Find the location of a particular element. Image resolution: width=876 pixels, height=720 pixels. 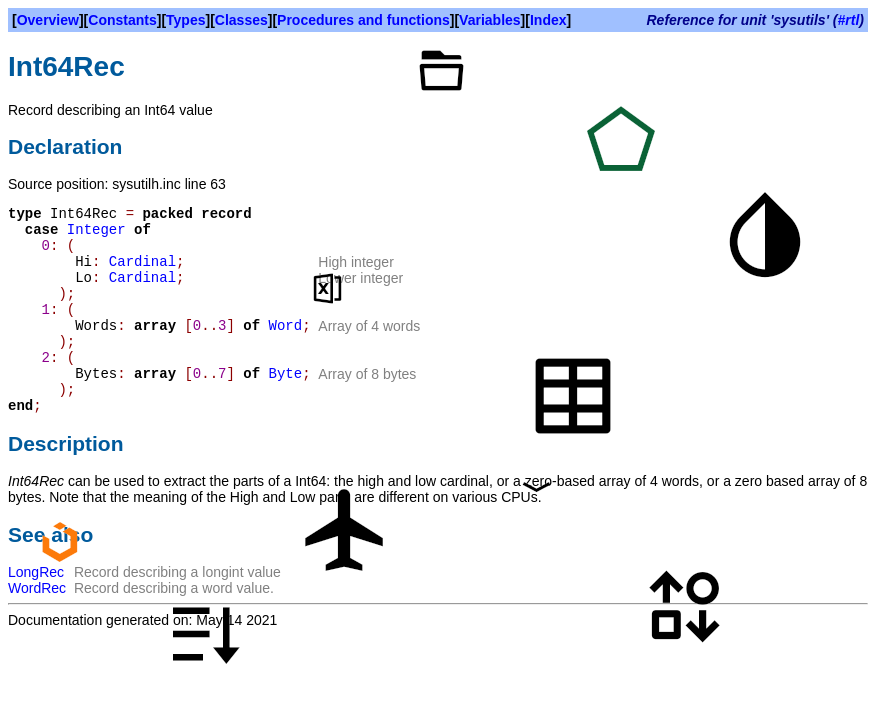

swap or exchange items is located at coordinates (684, 606).